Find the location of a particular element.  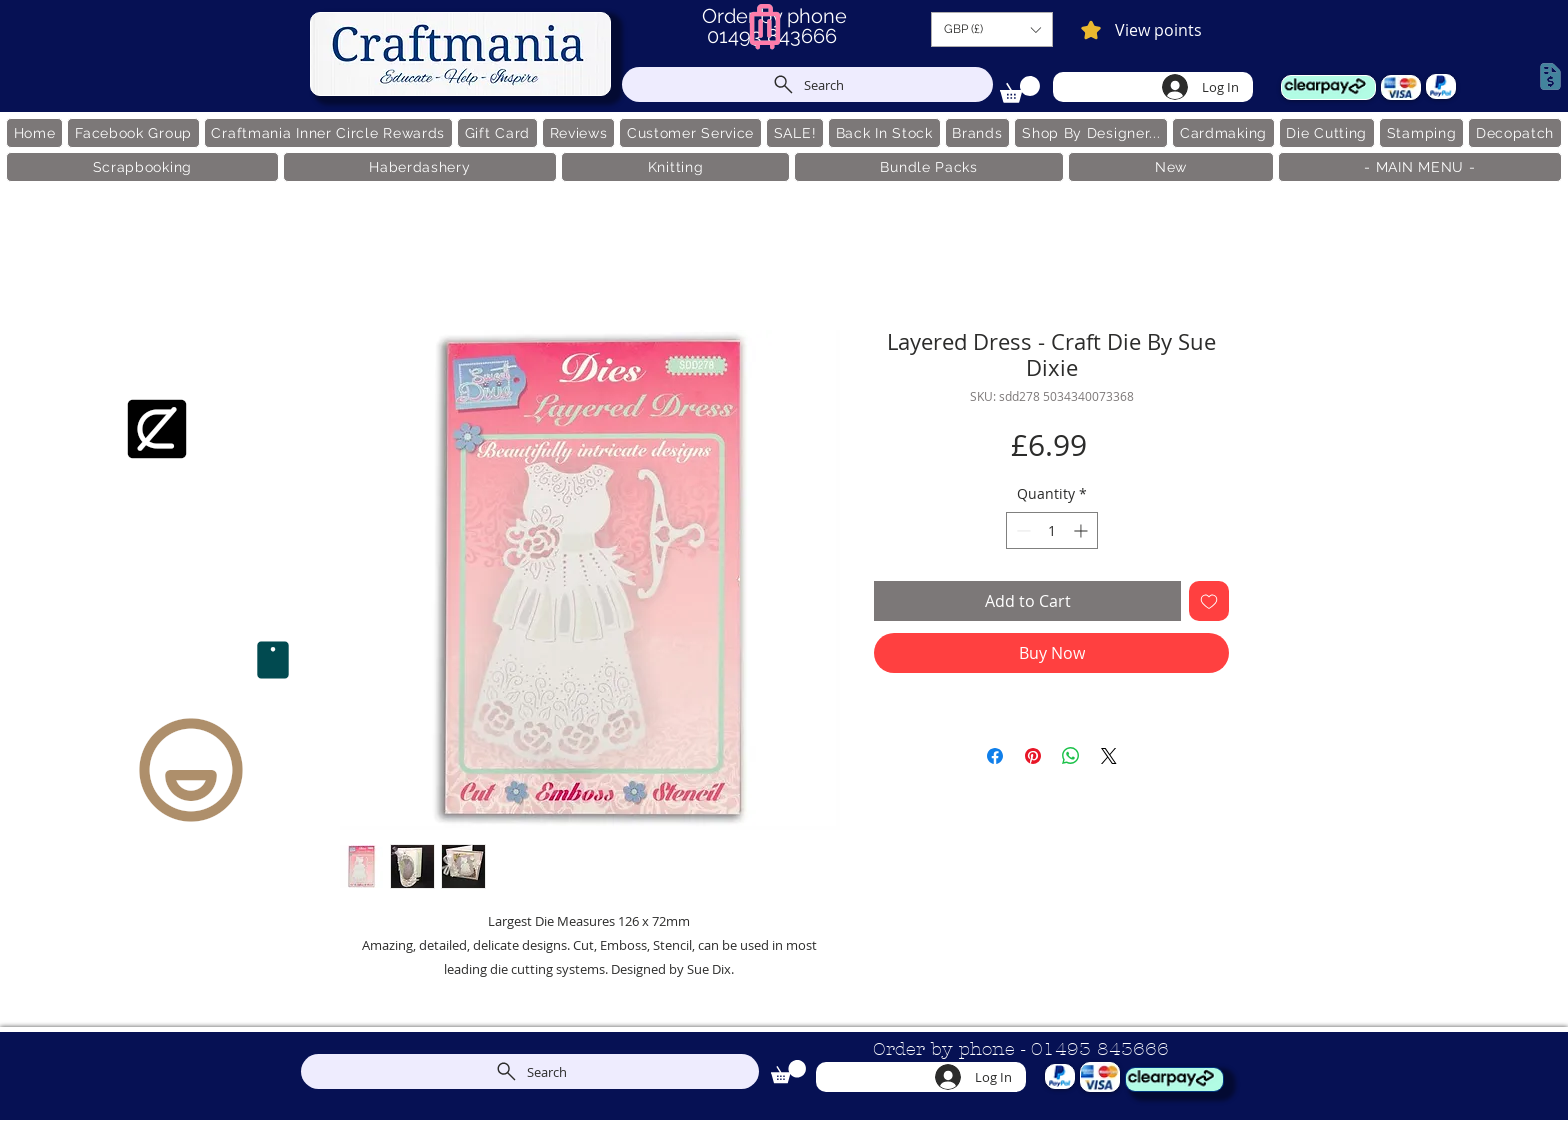

access travel or trip planning features is located at coordinates (765, 27).